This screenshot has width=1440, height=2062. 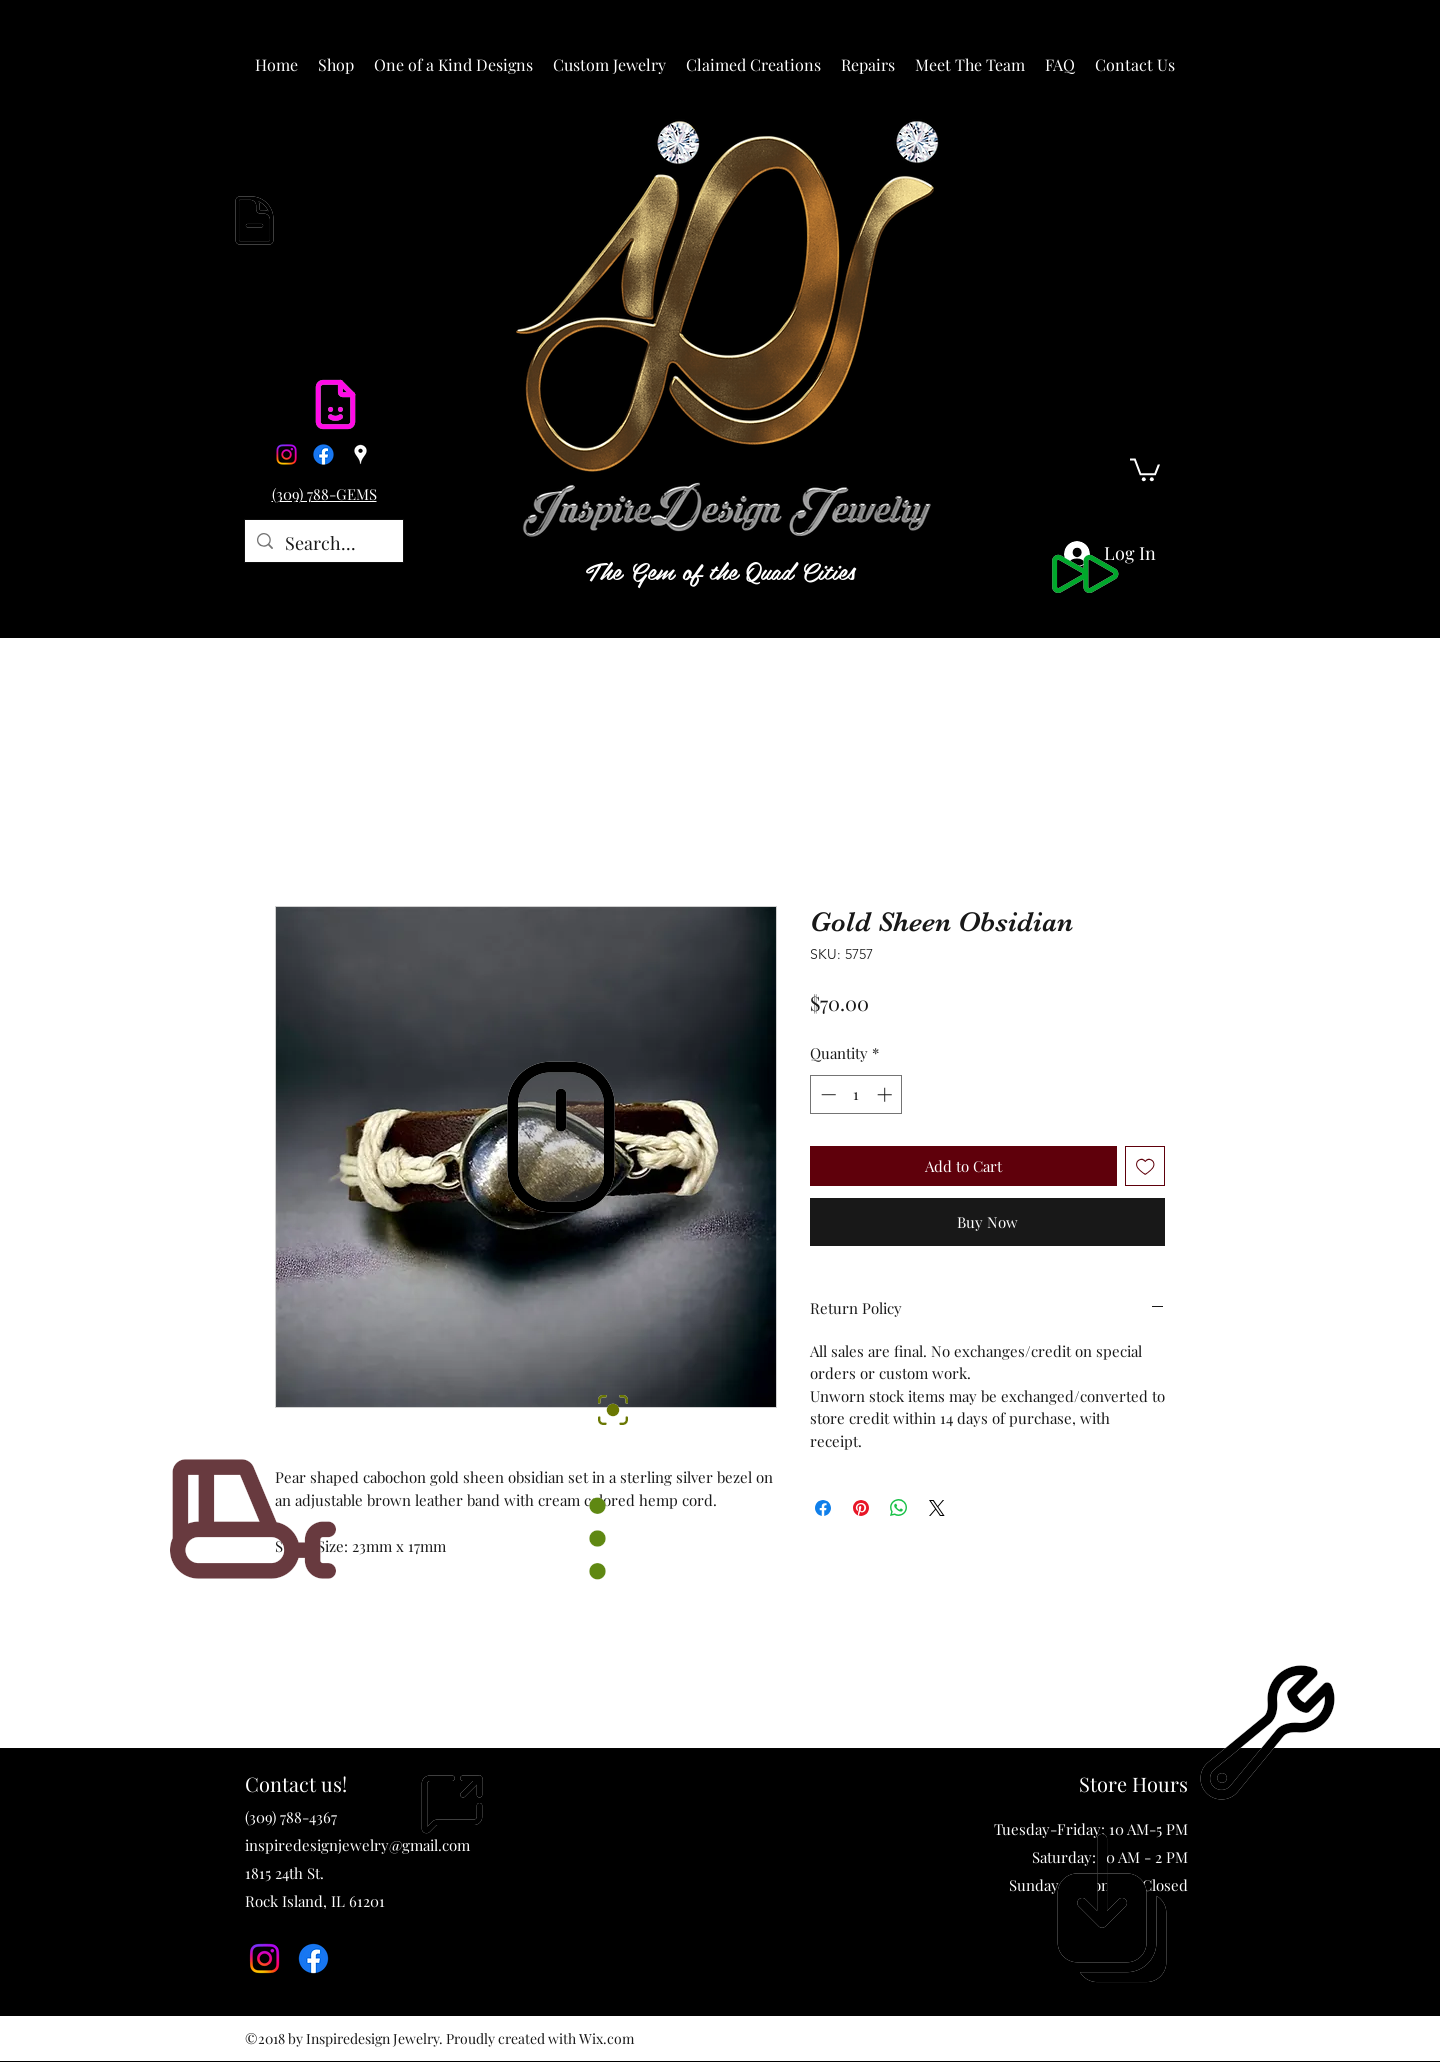 I want to click on view a friendly or positive document, so click(x=335, y=404).